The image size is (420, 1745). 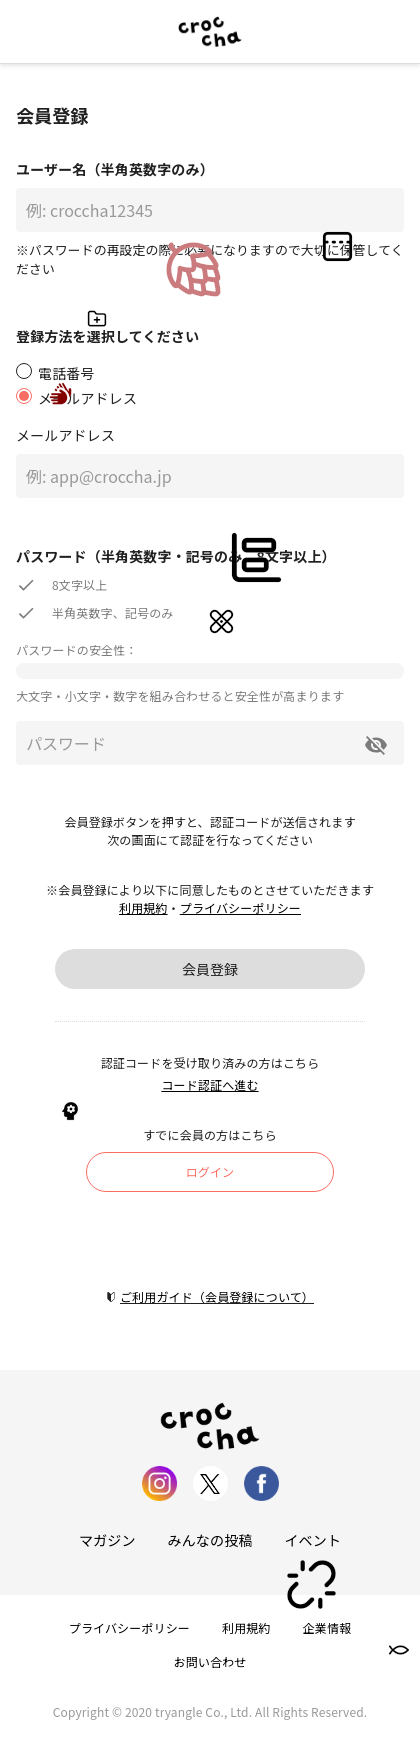 I want to click on access first aid or medical help resources, so click(x=221, y=621).